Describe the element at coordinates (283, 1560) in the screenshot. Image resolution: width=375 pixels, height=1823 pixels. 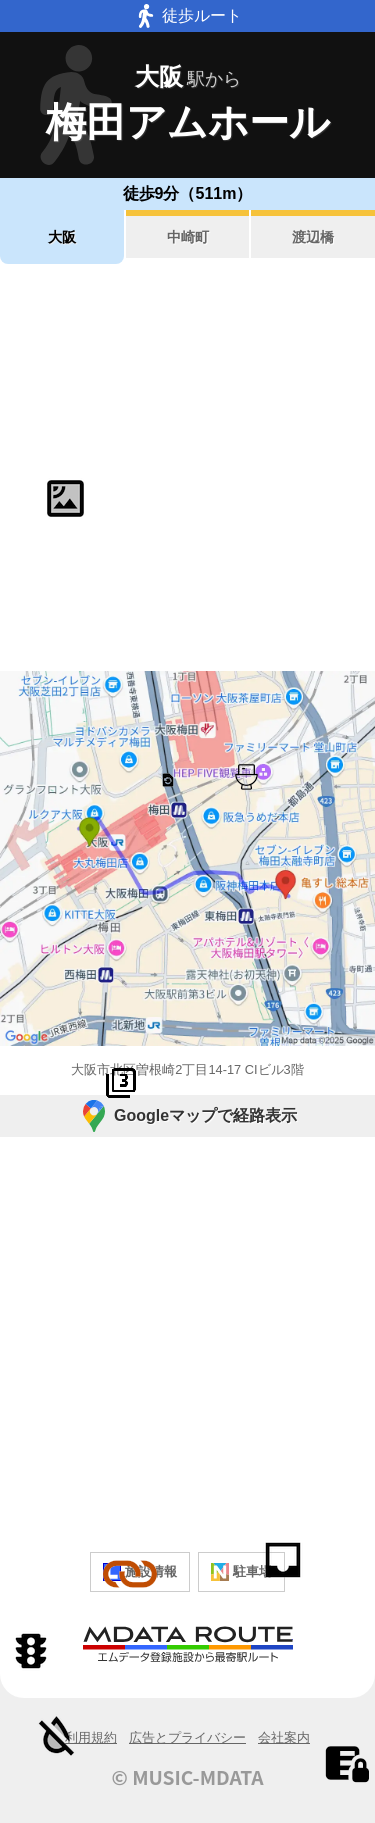
I see `access your inbox` at that location.